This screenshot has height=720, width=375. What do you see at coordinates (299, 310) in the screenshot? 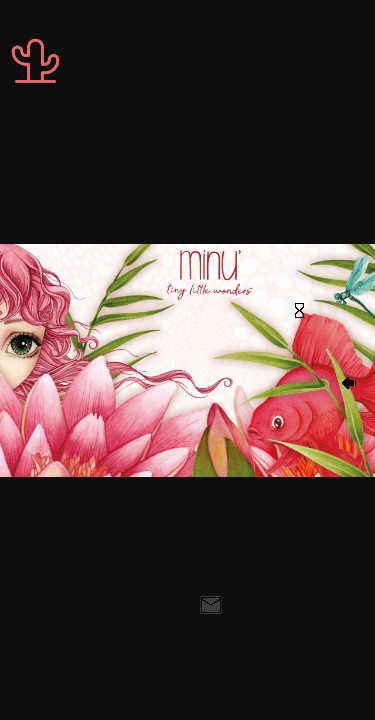
I see `indicates a process is loading or in progress` at bounding box center [299, 310].